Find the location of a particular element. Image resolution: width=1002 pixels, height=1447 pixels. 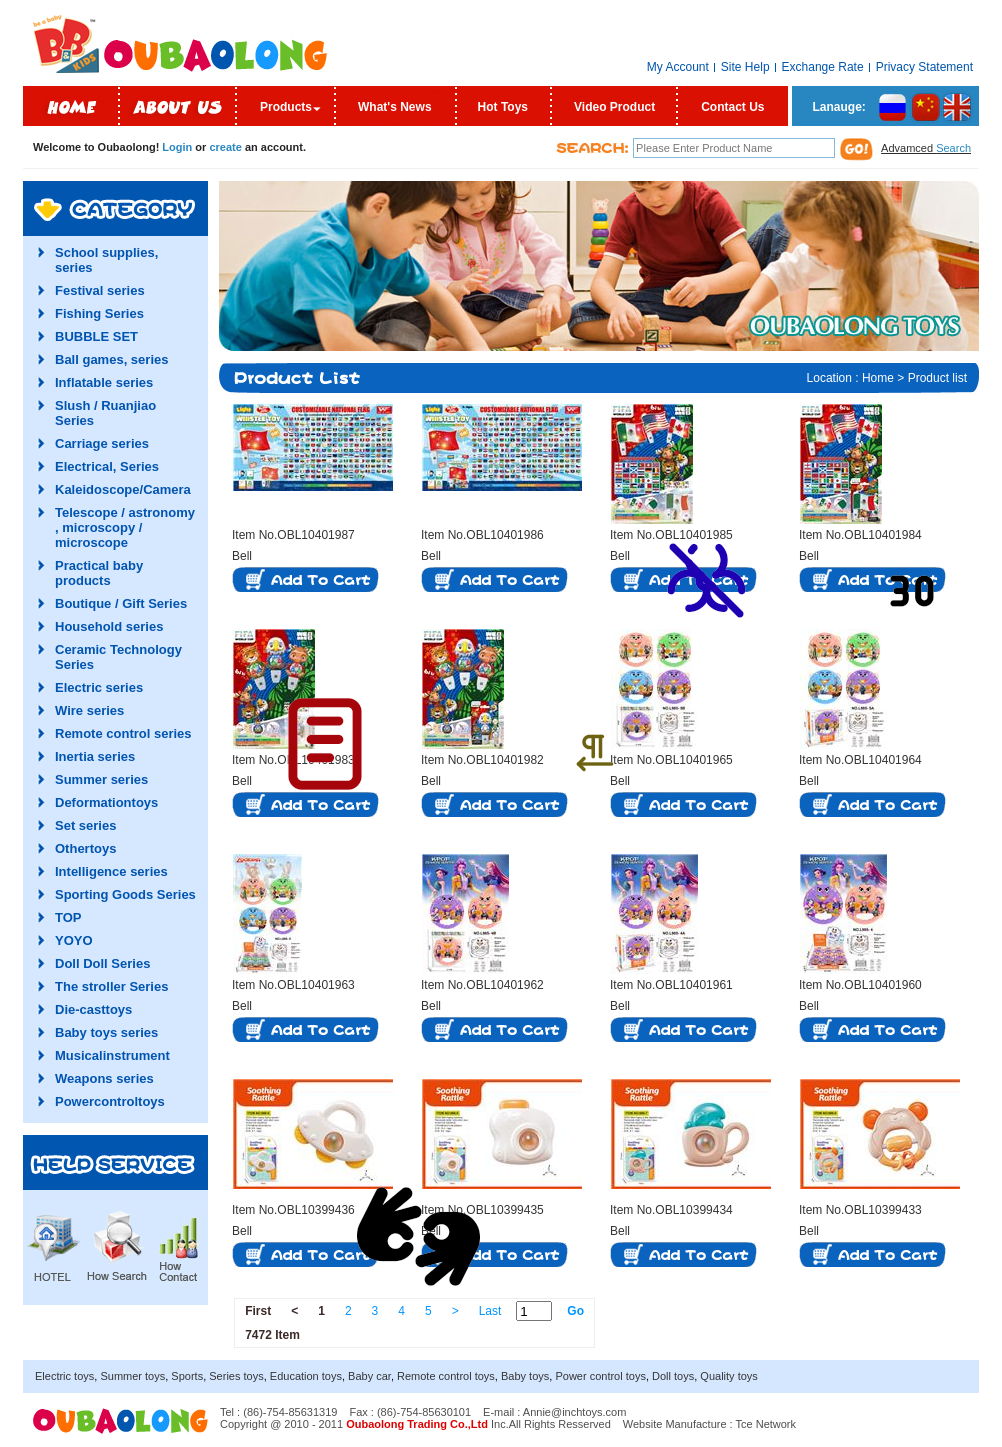

indicates 30 items, days, or units is located at coordinates (912, 591).